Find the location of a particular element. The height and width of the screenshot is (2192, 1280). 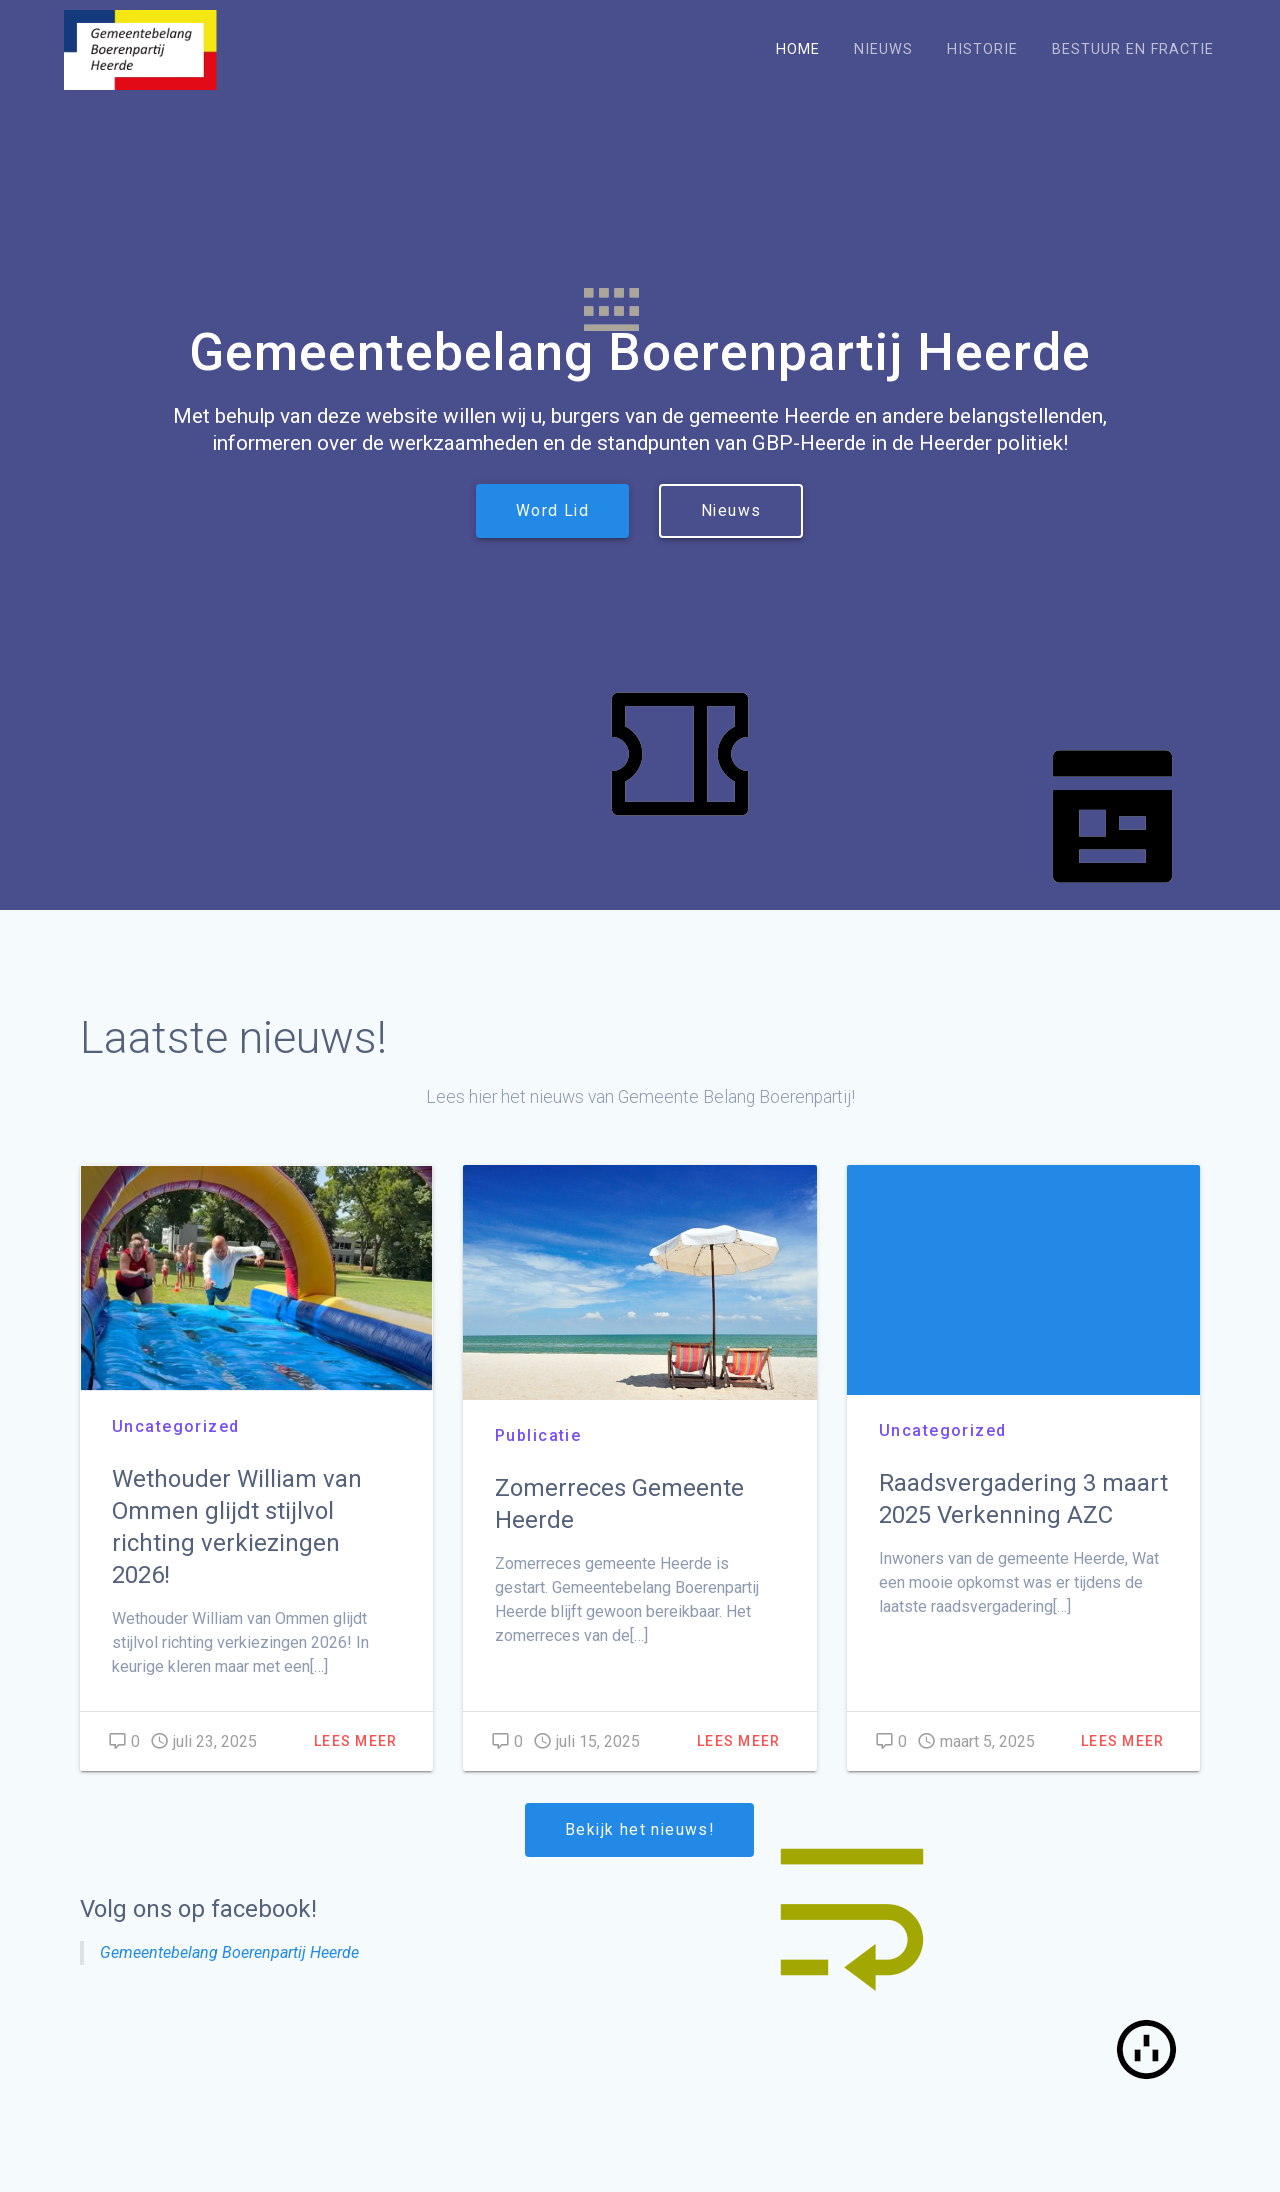

electrical outlet or power socket indicator is located at coordinates (1146, 2049).